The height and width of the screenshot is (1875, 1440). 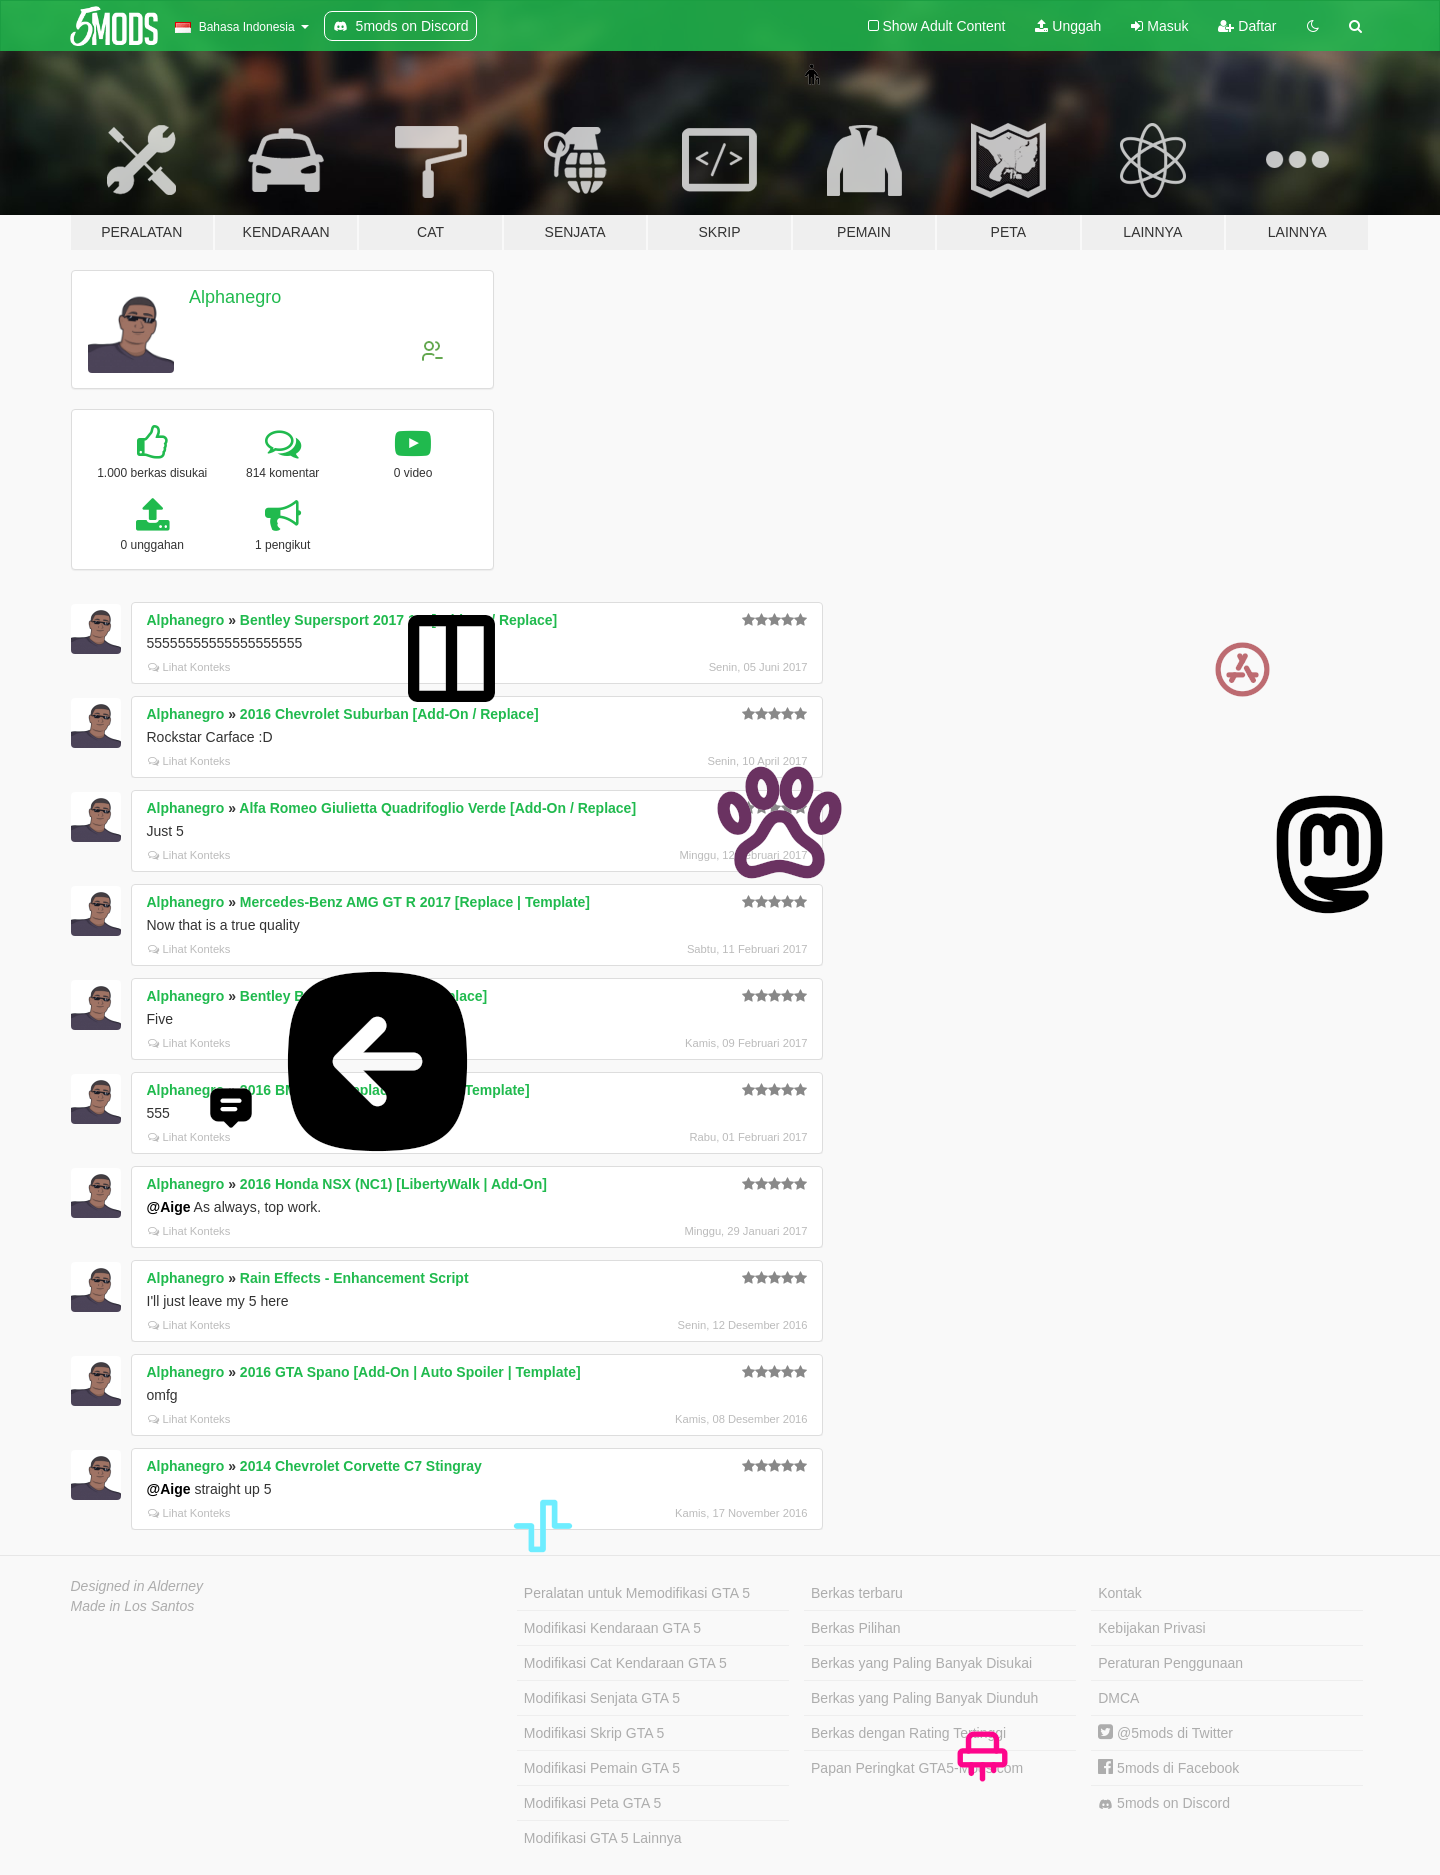 What do you see at coordinates (811, 74) in the screenshot?
I see `indicates accessibility features or services` at bounding box center [811, 74].